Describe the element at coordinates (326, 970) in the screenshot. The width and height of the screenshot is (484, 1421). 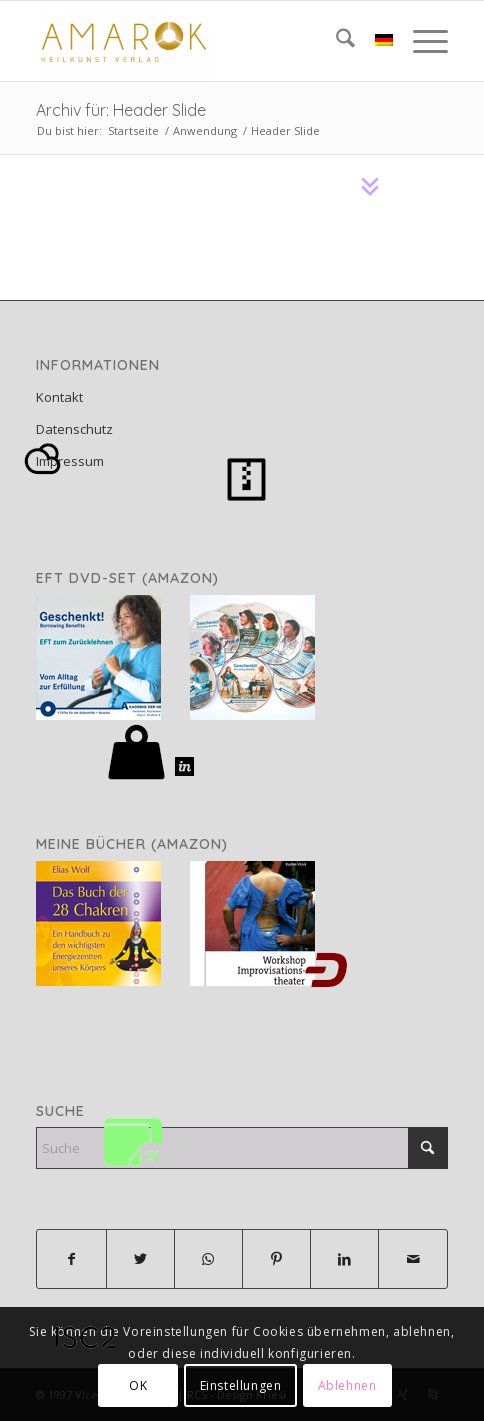
I see `Dash cryptocurrency logo` at that location.